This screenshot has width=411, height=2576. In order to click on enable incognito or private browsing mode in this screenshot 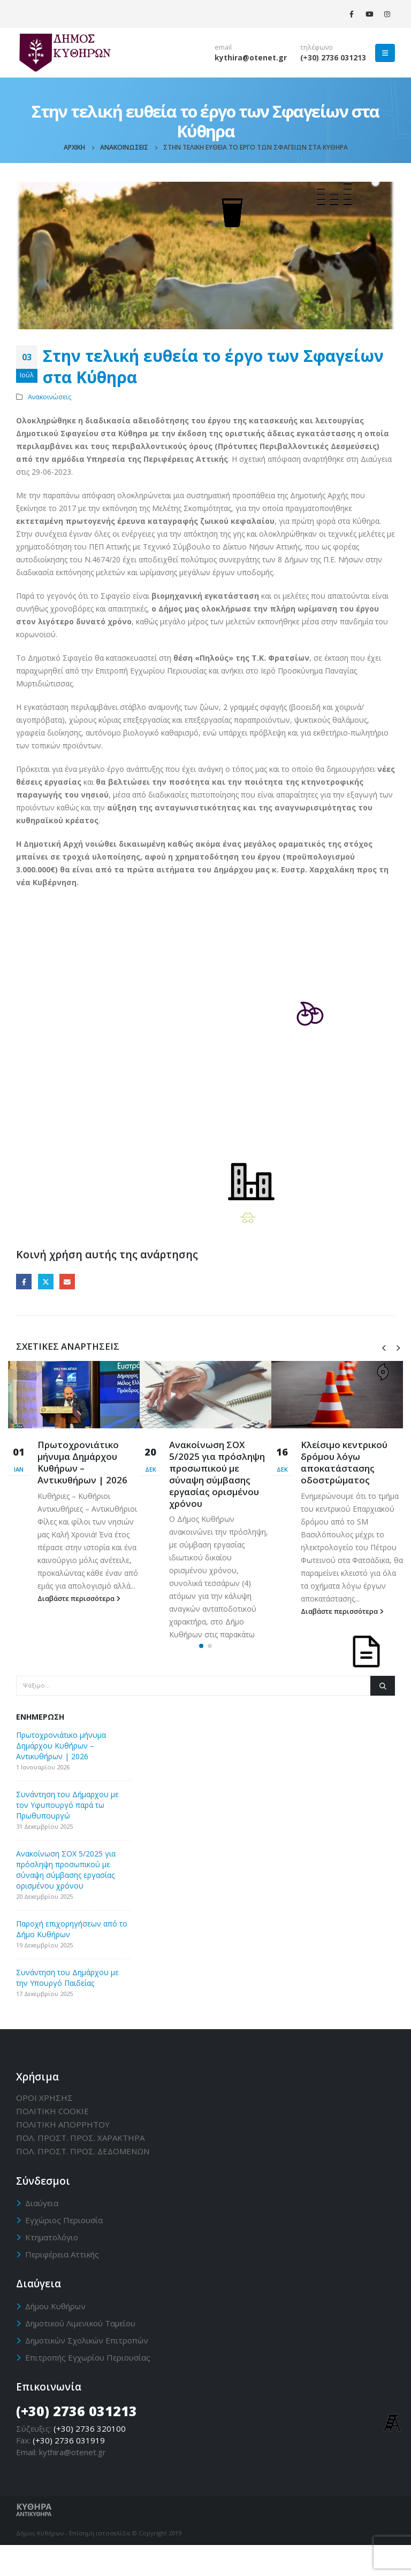, I will do `click(248, 1218)`.